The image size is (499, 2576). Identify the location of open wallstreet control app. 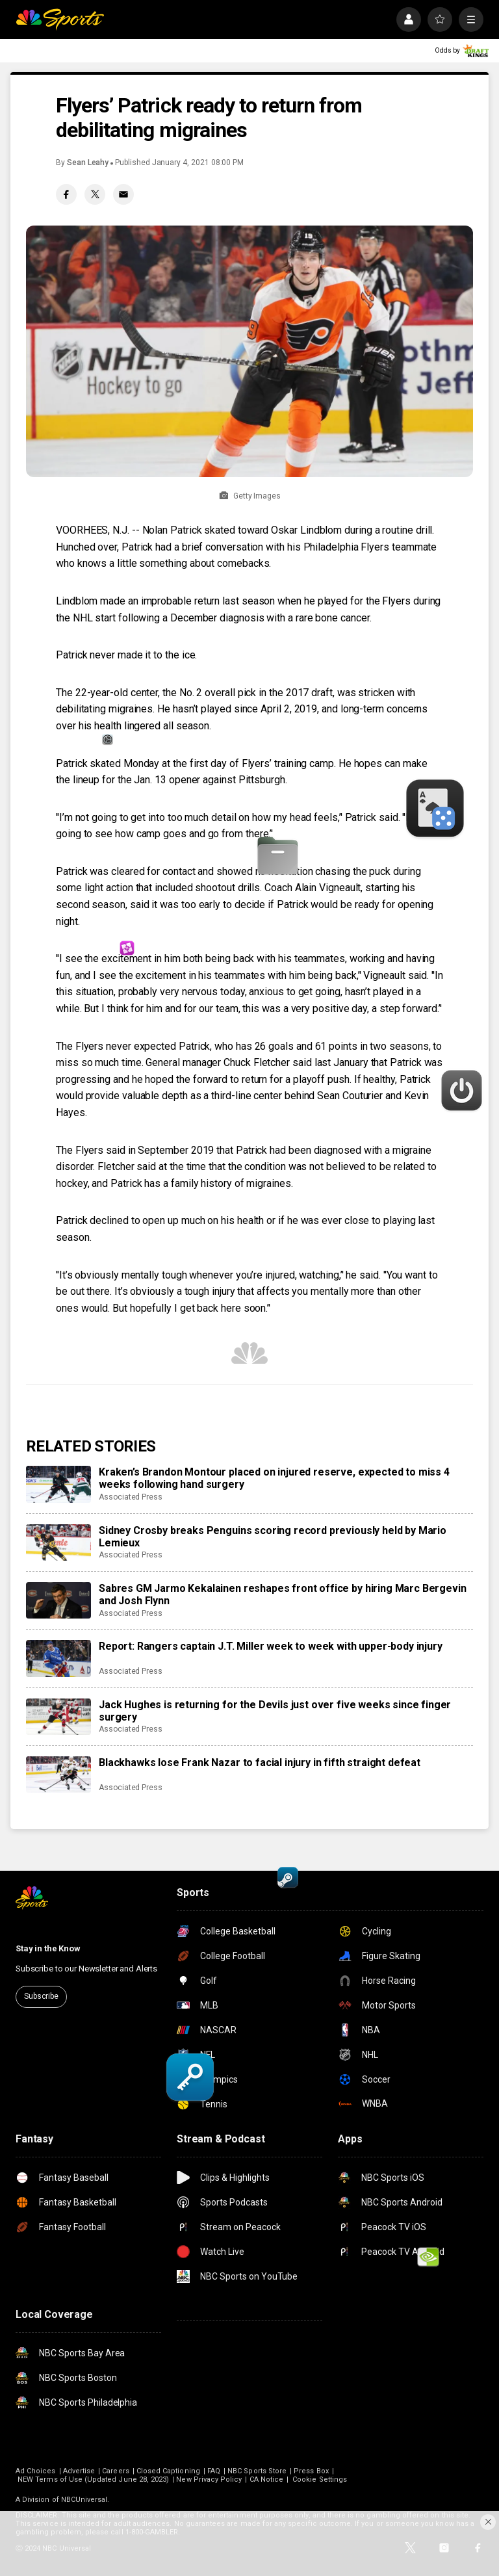
(127, 948).